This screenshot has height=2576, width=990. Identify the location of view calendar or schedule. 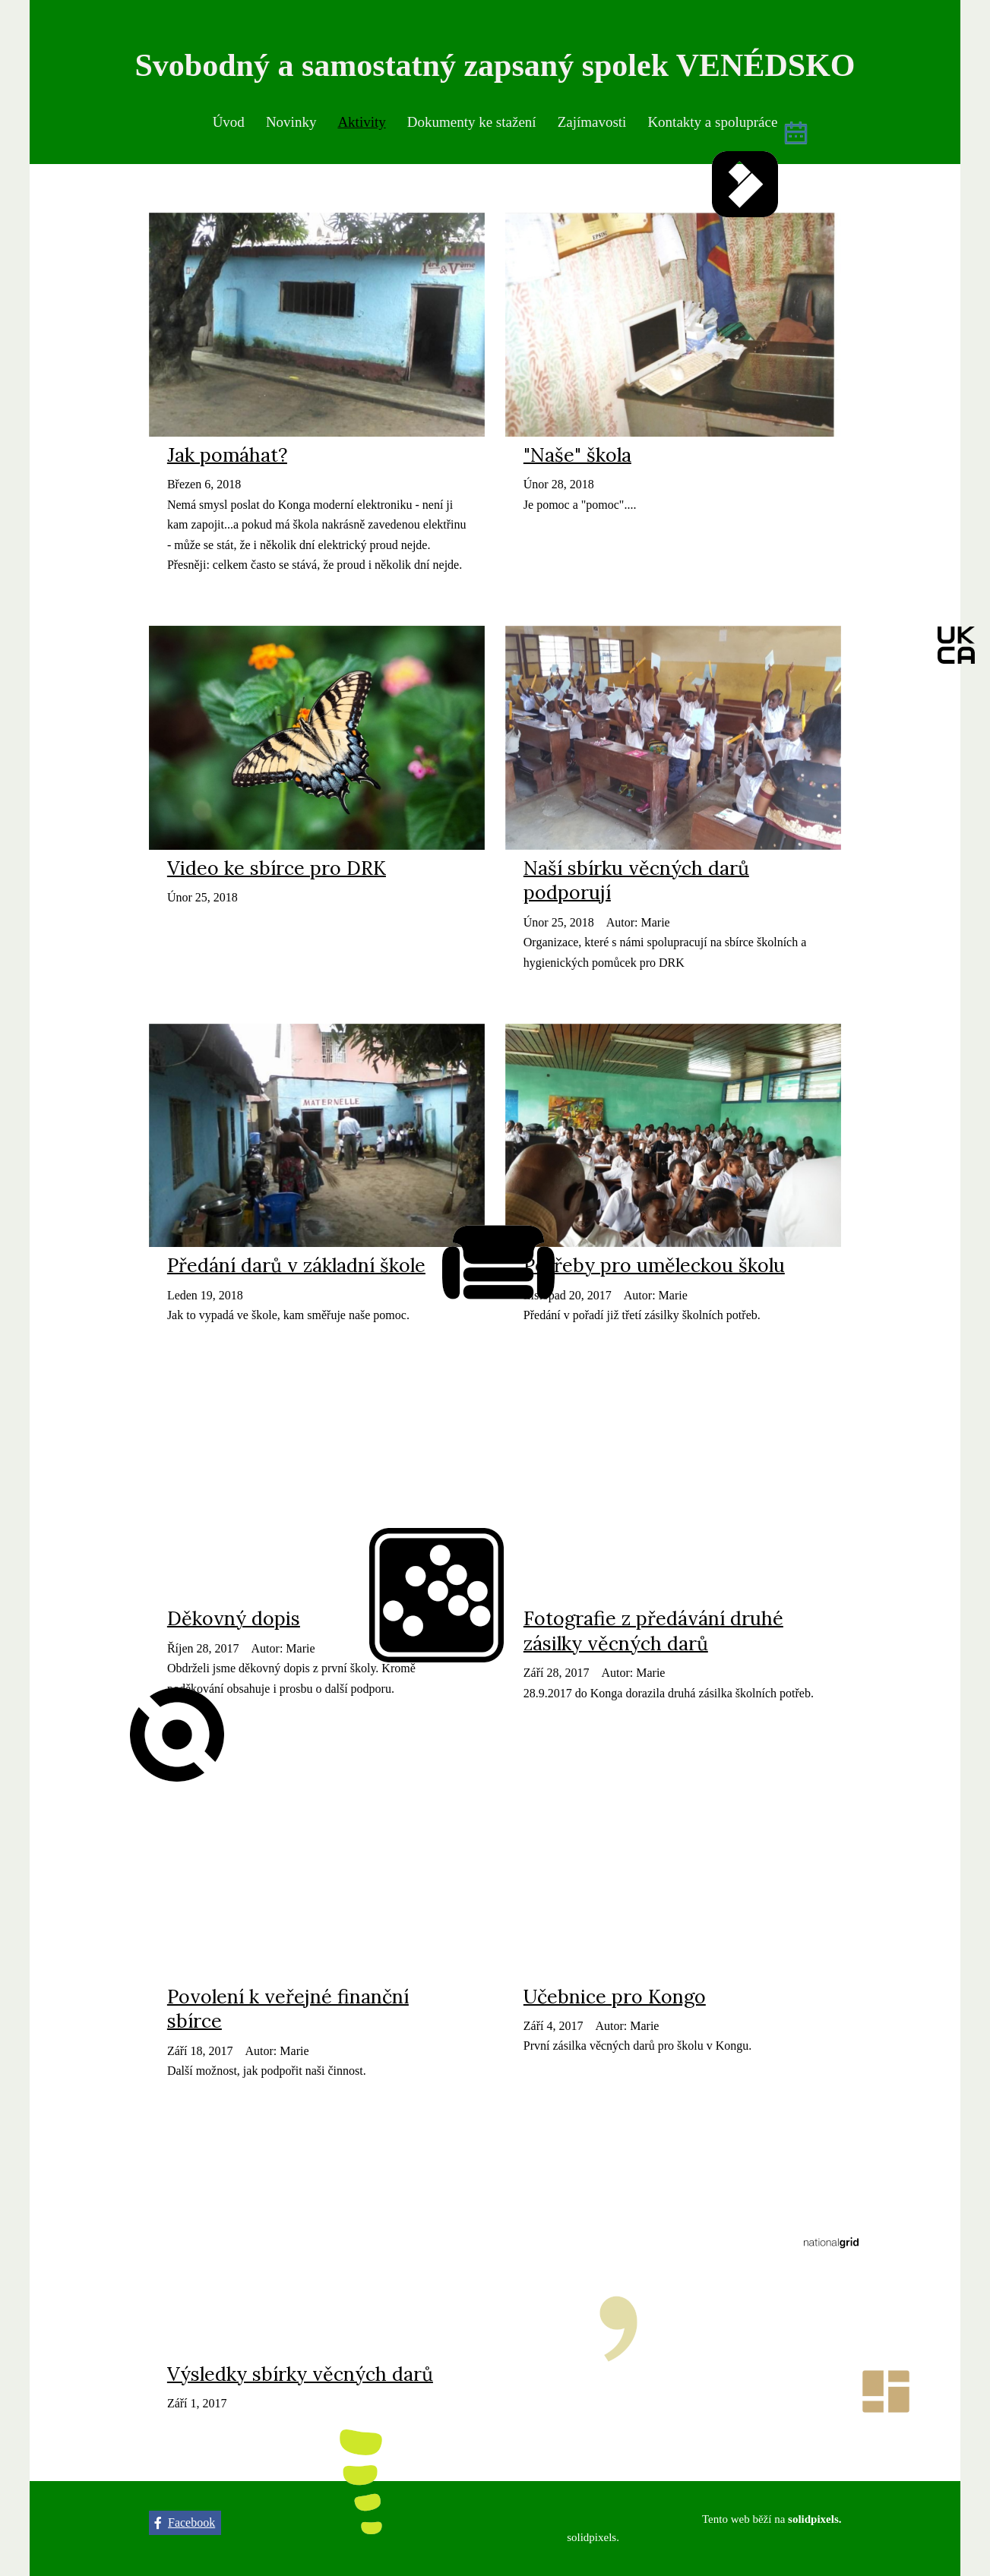
(795, 134).